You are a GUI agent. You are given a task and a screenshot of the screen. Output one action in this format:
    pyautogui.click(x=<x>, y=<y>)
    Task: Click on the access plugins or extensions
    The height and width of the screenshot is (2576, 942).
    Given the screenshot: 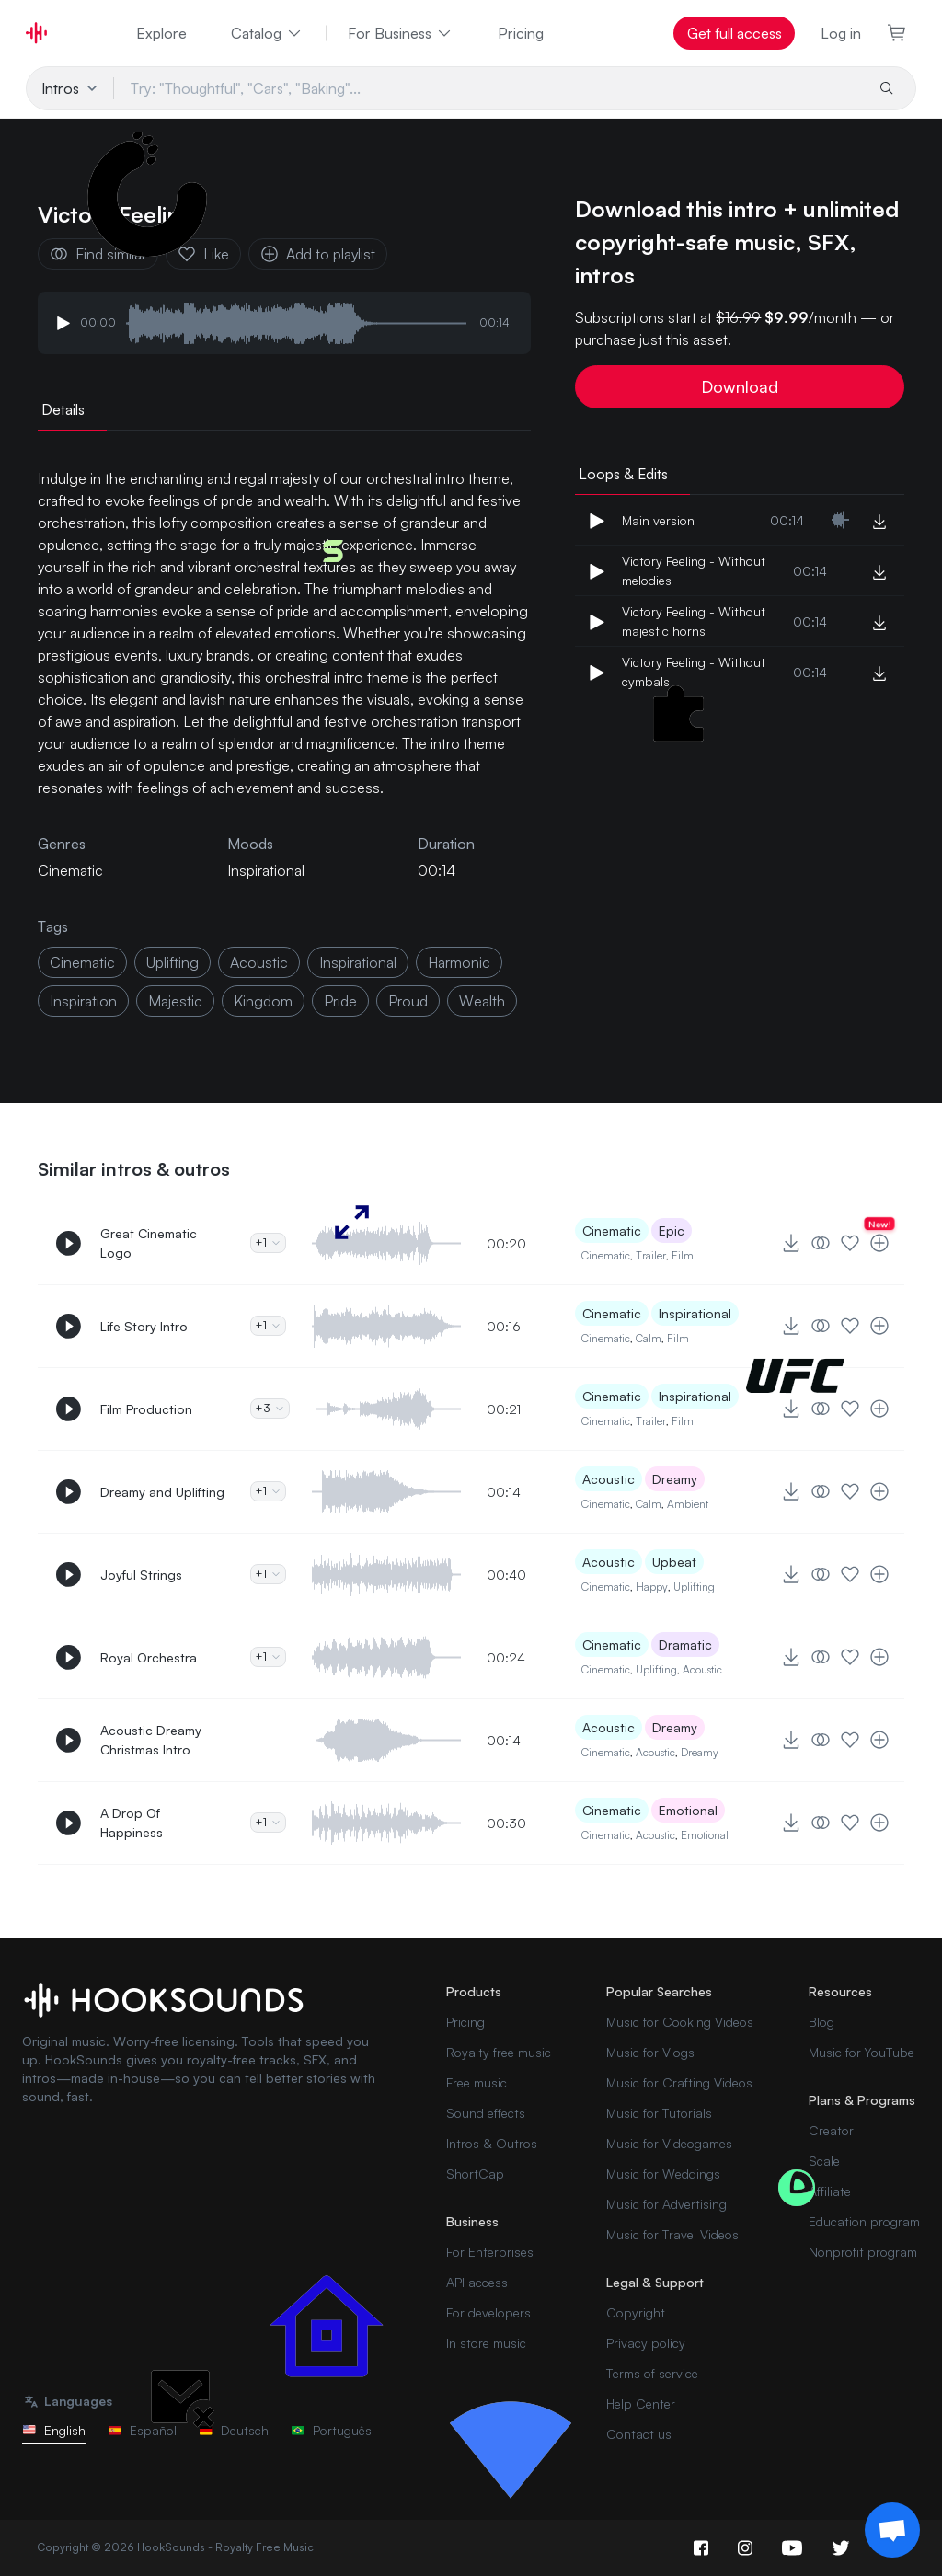 What is the action you would take?
    pyautogui.click(x=678, y=716)
    